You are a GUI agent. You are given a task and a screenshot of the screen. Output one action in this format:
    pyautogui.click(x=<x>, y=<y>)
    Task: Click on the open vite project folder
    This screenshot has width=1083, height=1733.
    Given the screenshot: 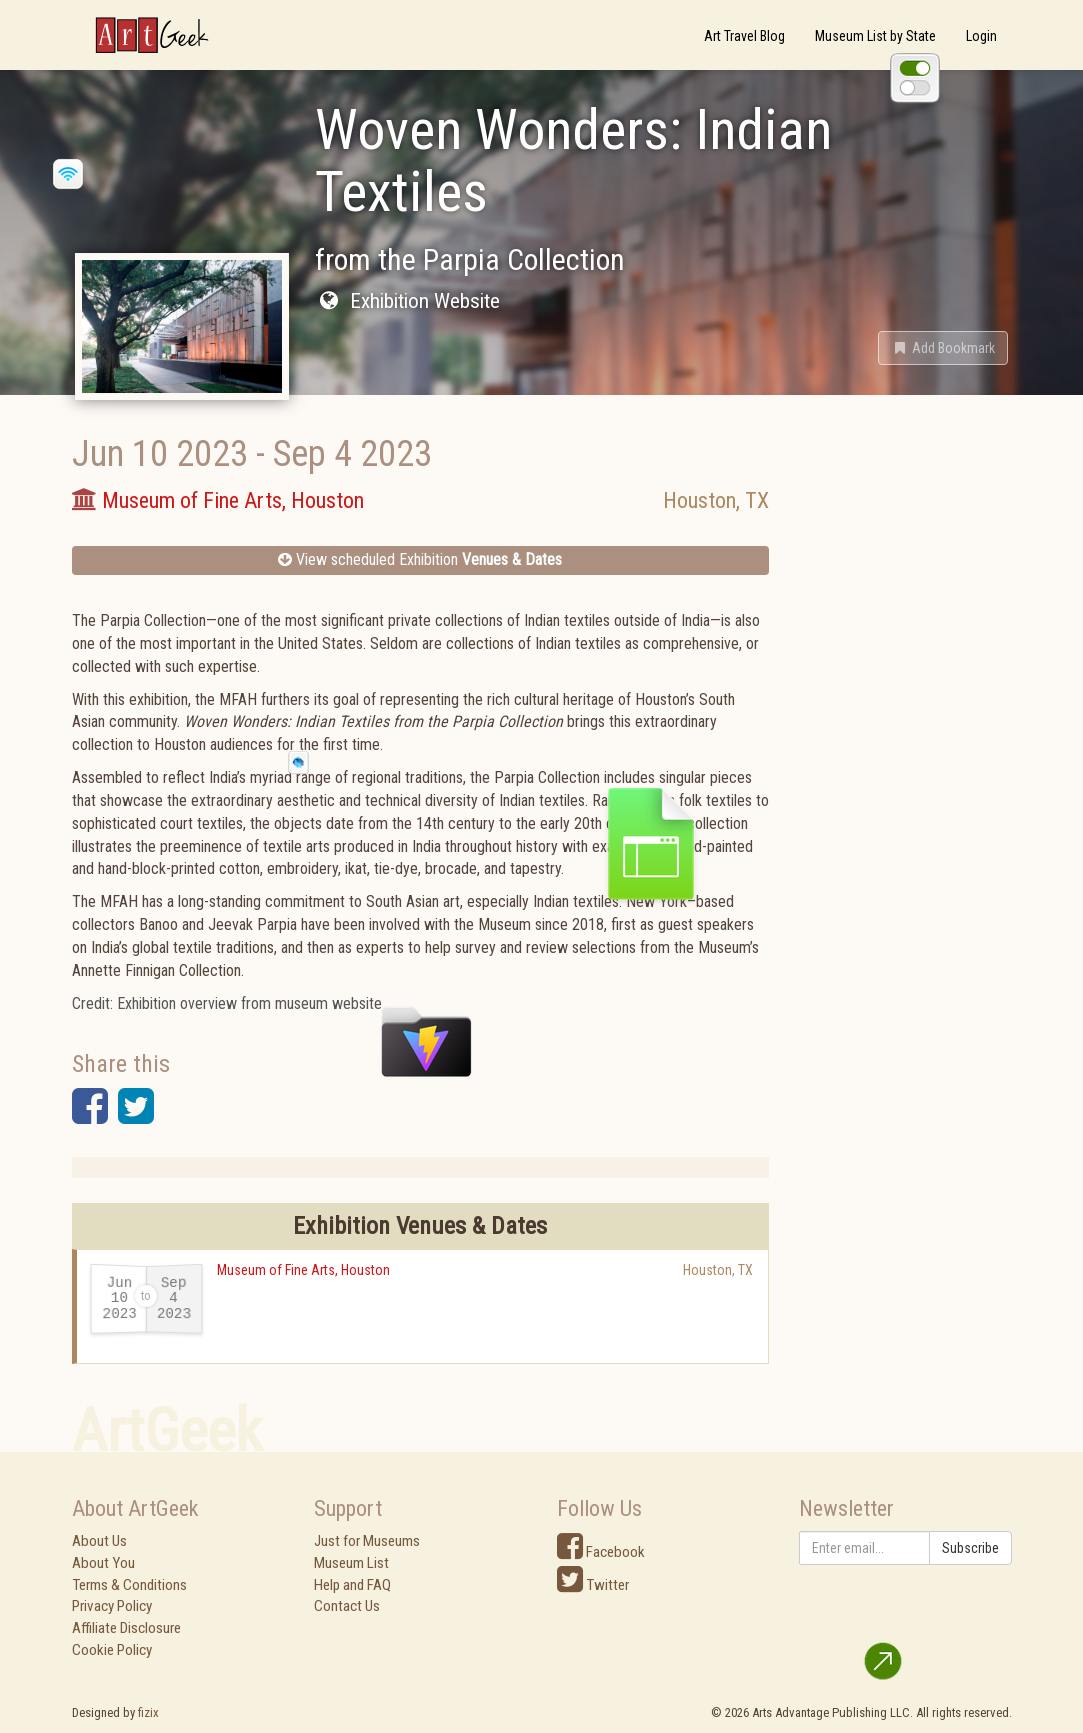 What is the action you would take?
    pyautogui.click(x=426, y=1044)
    